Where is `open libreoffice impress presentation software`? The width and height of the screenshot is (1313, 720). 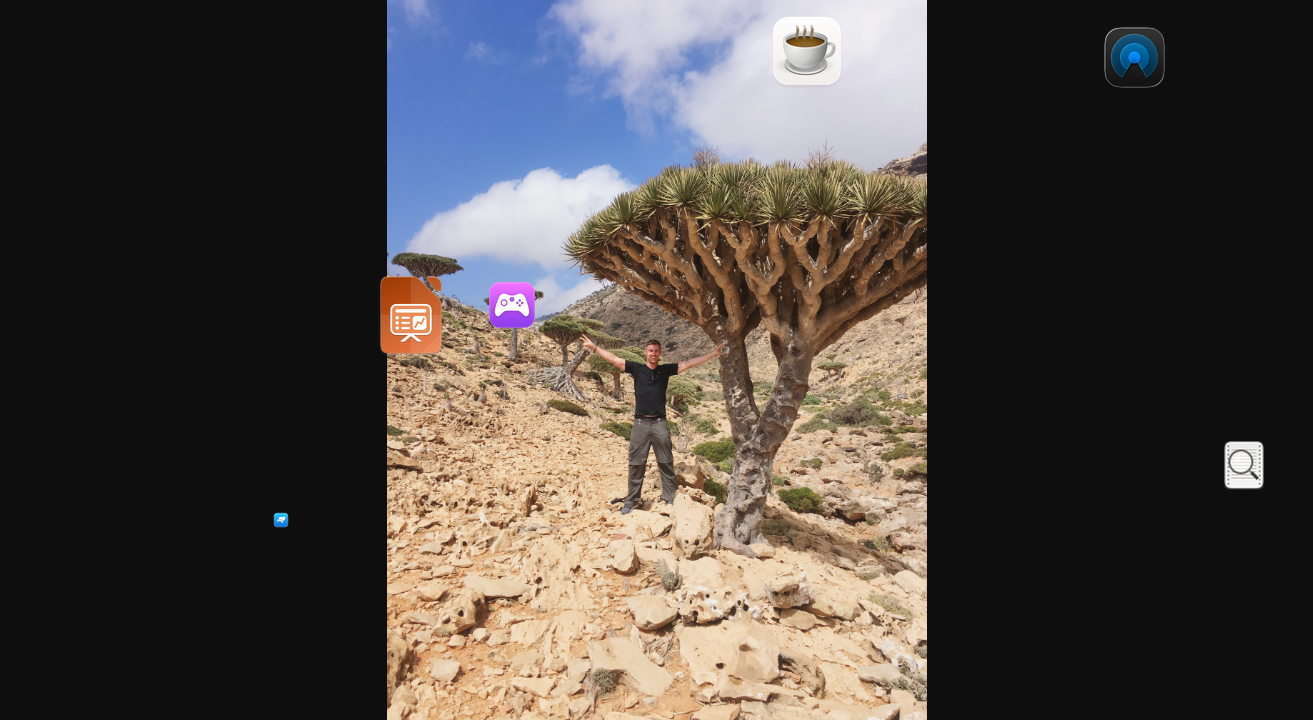 open libreoffice impress presentation software is located at coordinates (411, 315).